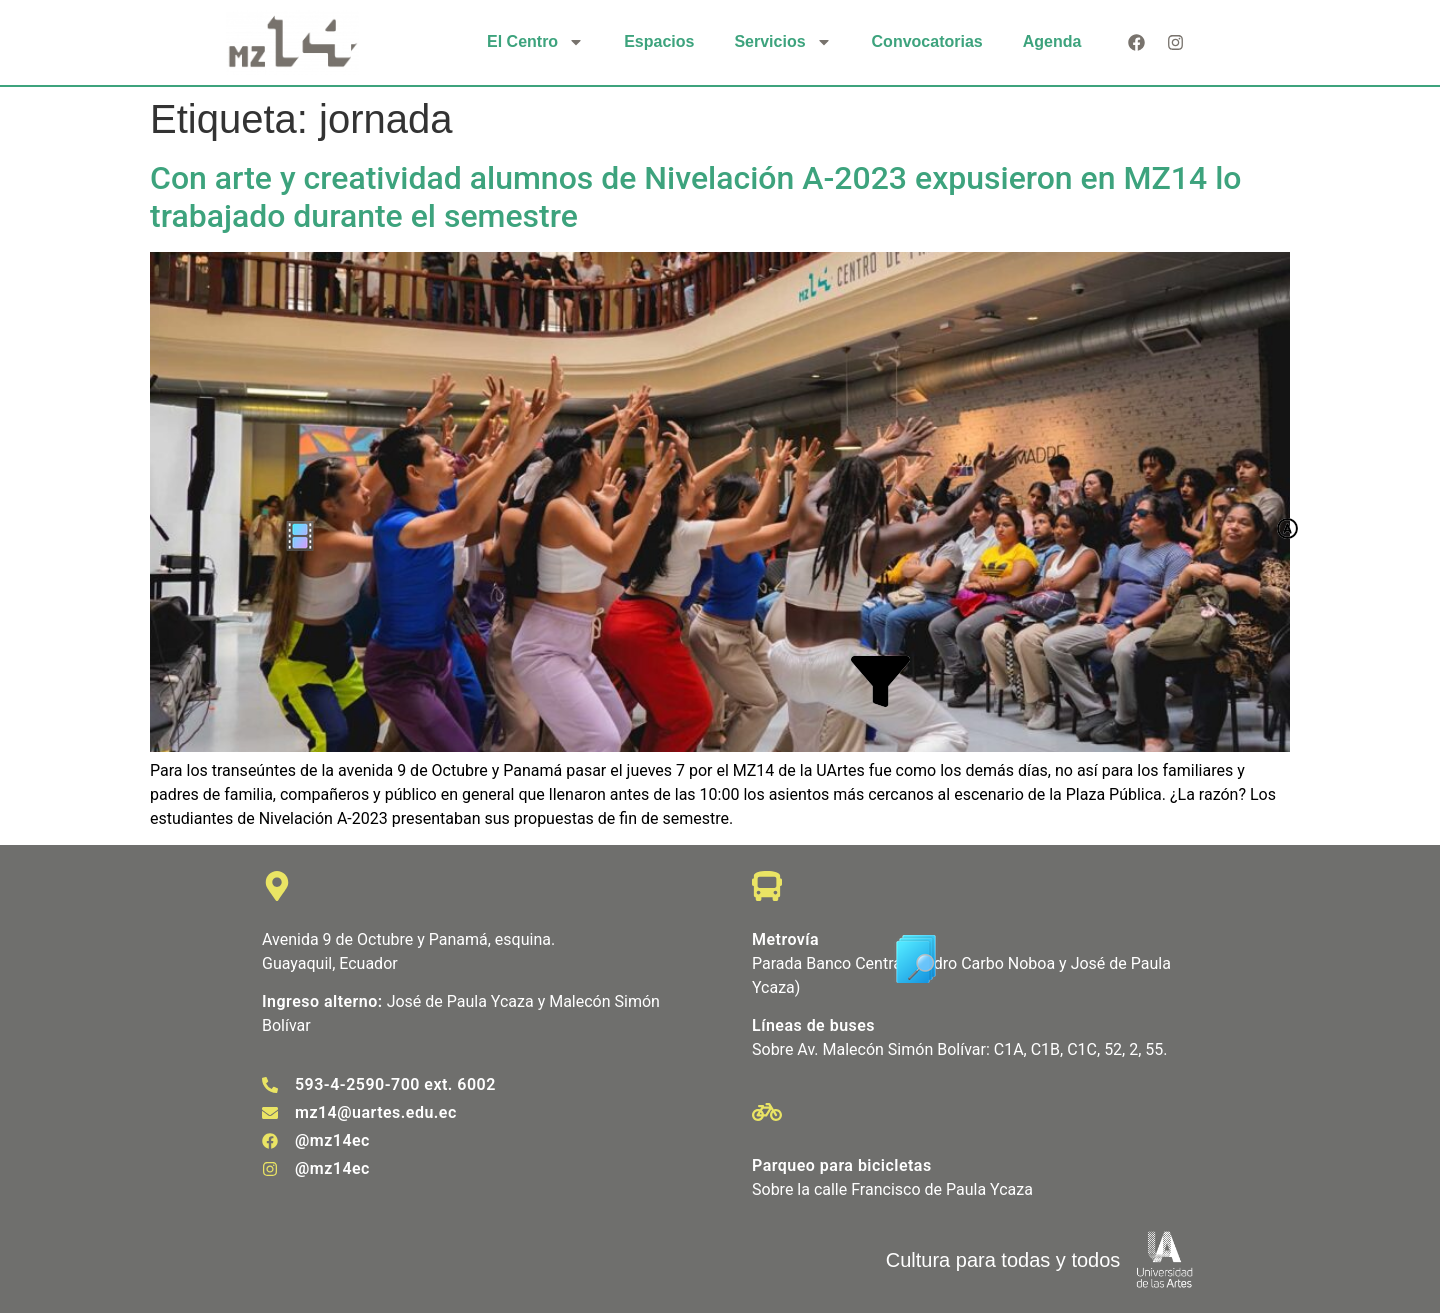  What do you see at coordinates (880, 681) in the screenshot?
I see `filter content or results` at bounding box center [880, 681].